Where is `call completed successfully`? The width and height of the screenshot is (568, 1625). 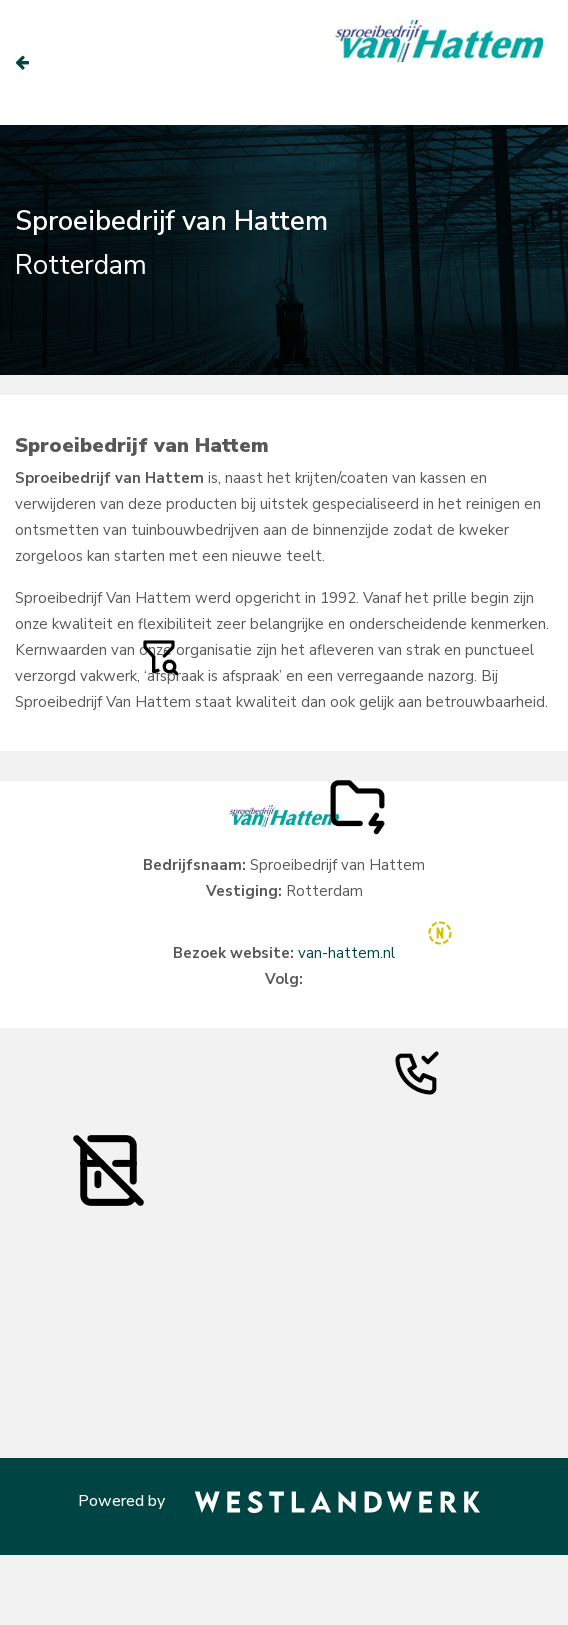
call completed successfully is located at coordinates (417, 1073).